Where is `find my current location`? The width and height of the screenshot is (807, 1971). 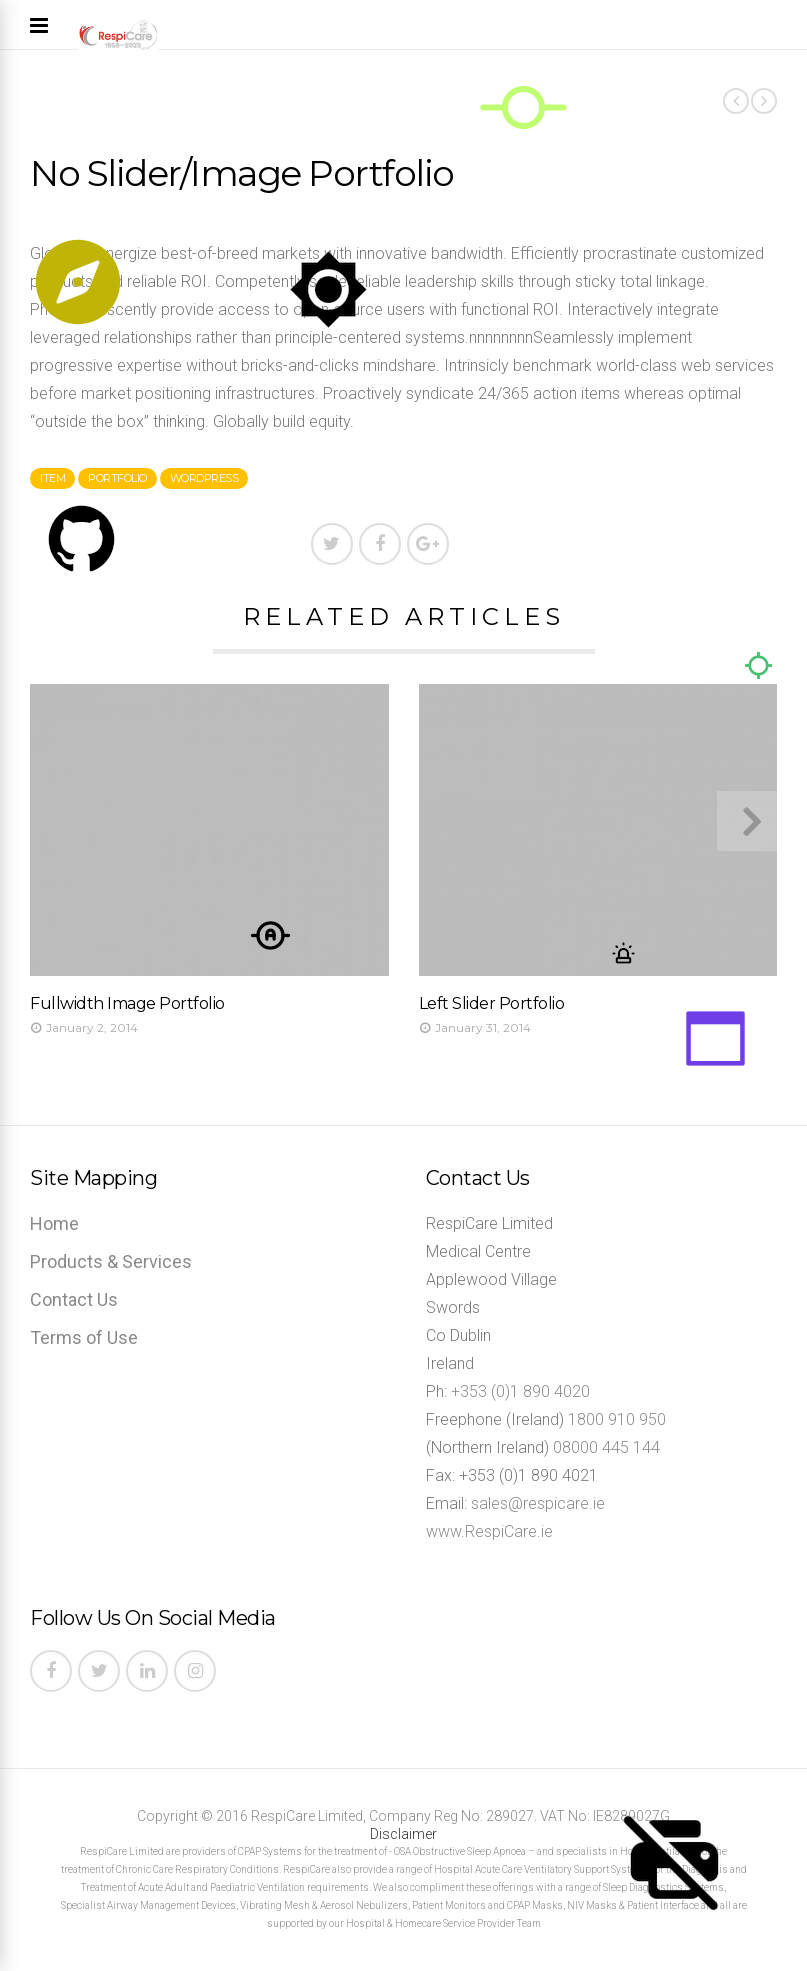 find my current location is located at coordinates (758, 665).